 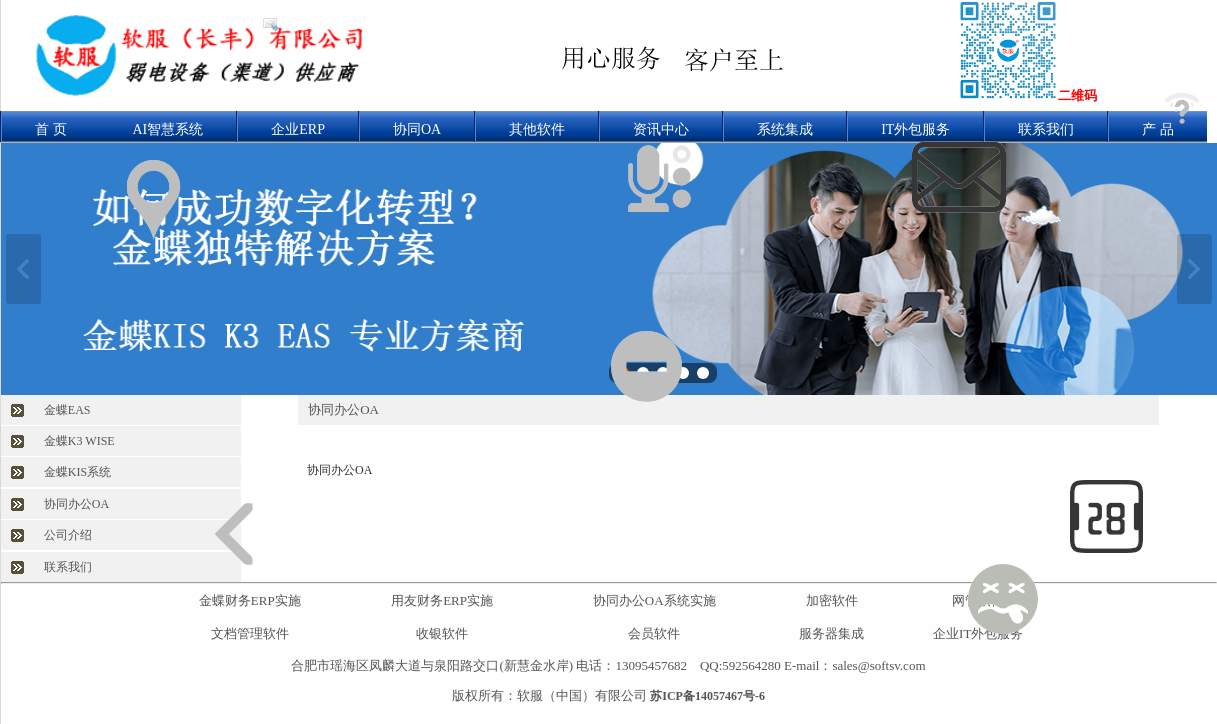 What do you see at coordinates (646, 366) in the screenshot?
I see `indicates an error or failed action` at bounding box center [646, 366].